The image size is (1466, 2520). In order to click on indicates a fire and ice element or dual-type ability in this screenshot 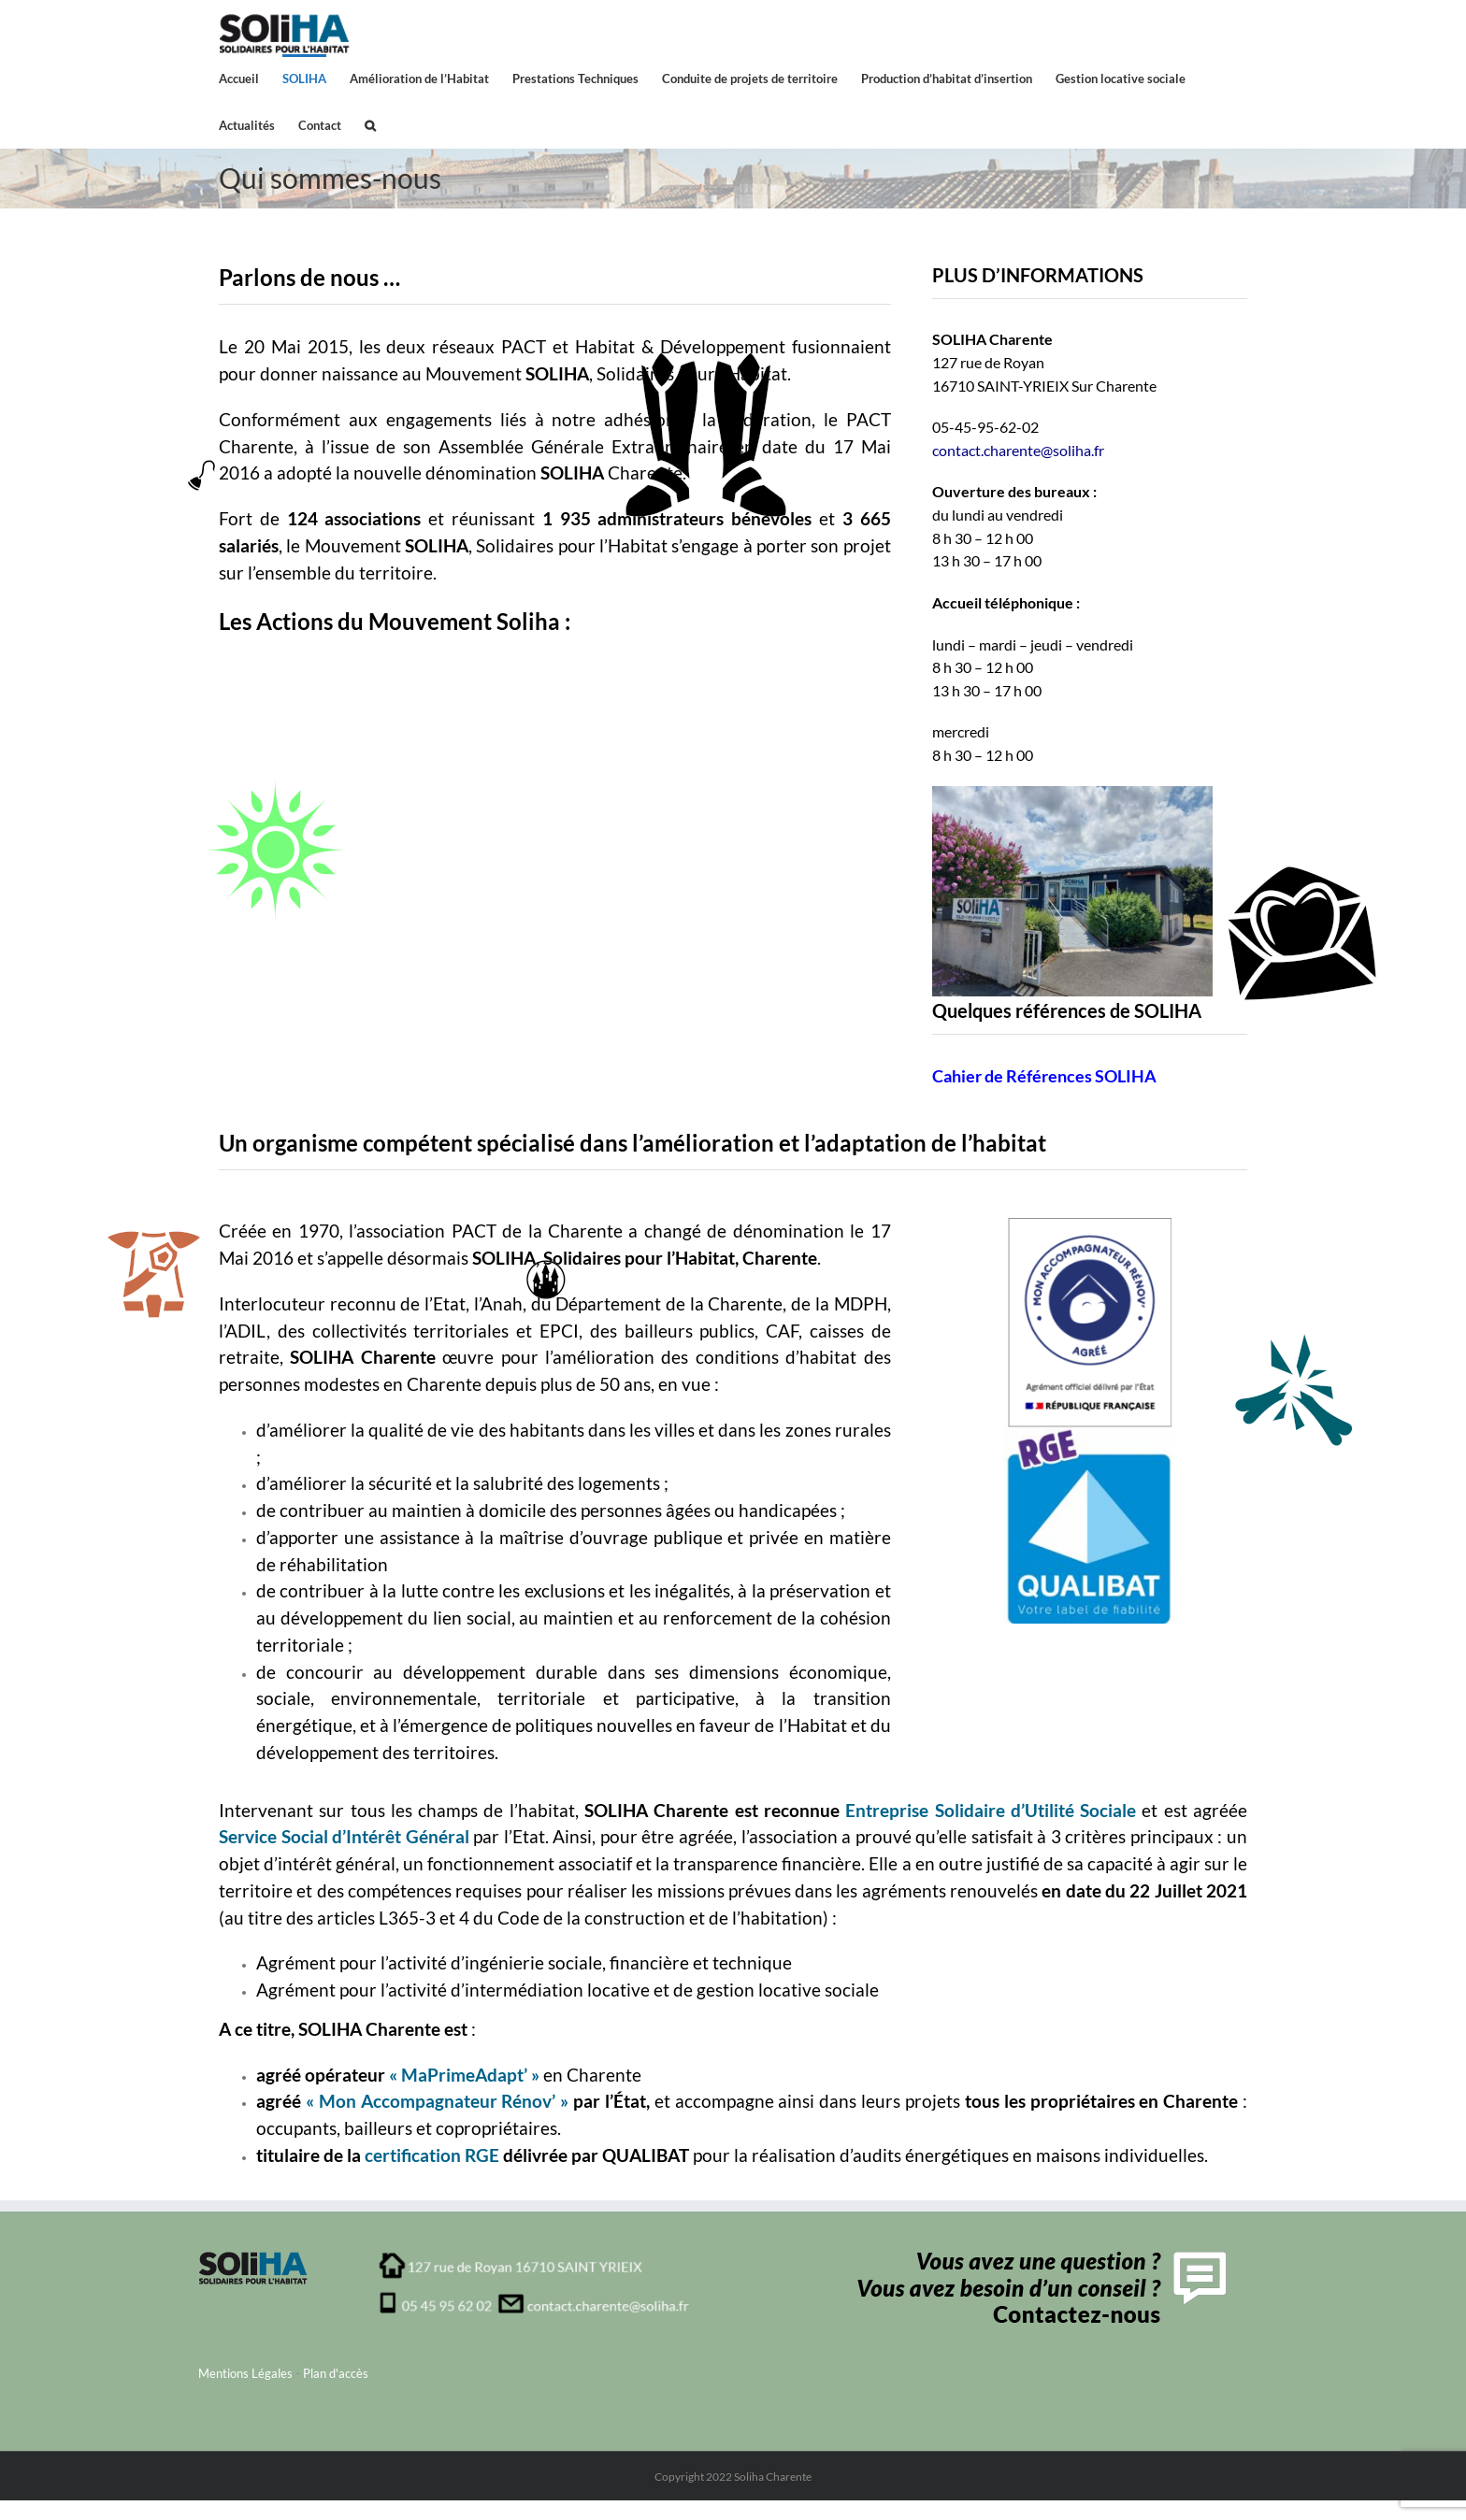, I will do `click(276, 850)`.